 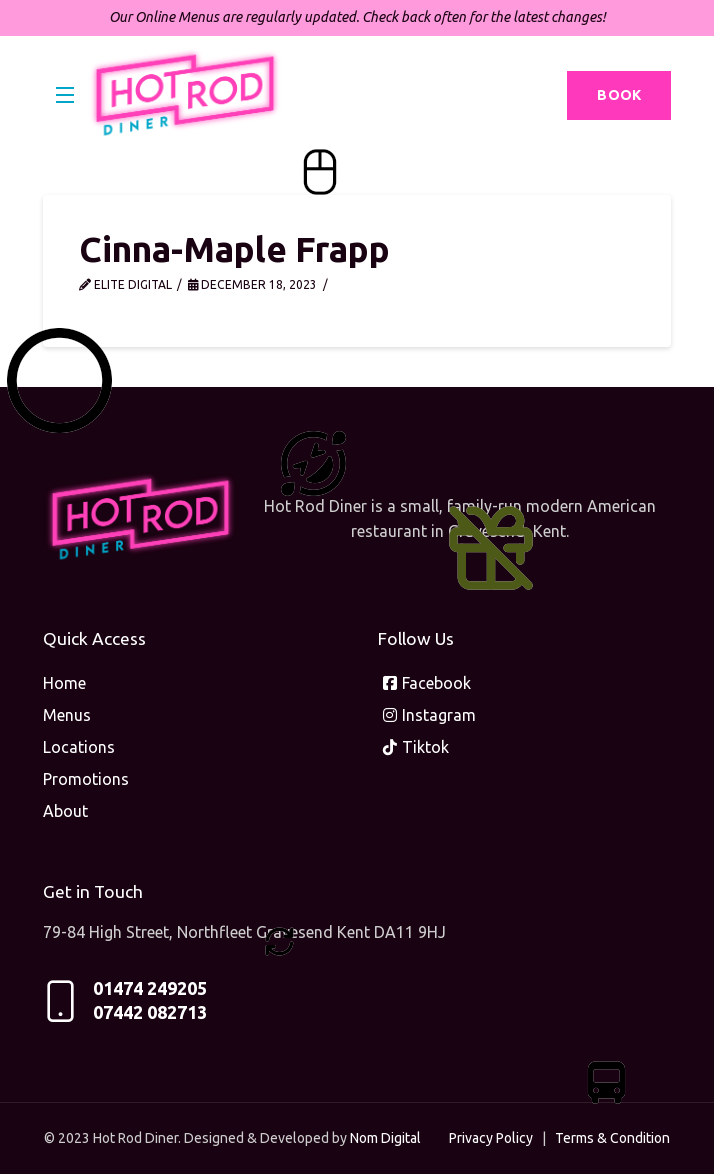 What do you see at coordinates (606, 1082) in the screenshot?
I see `view bus routes or schedules` at bounding box center [606, 1082].